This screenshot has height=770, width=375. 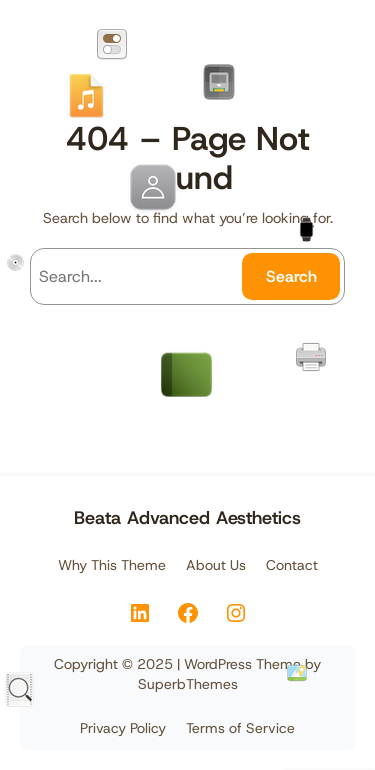 I want to click on access cd/dvd rewritable drive, so click(x=15, y=262).